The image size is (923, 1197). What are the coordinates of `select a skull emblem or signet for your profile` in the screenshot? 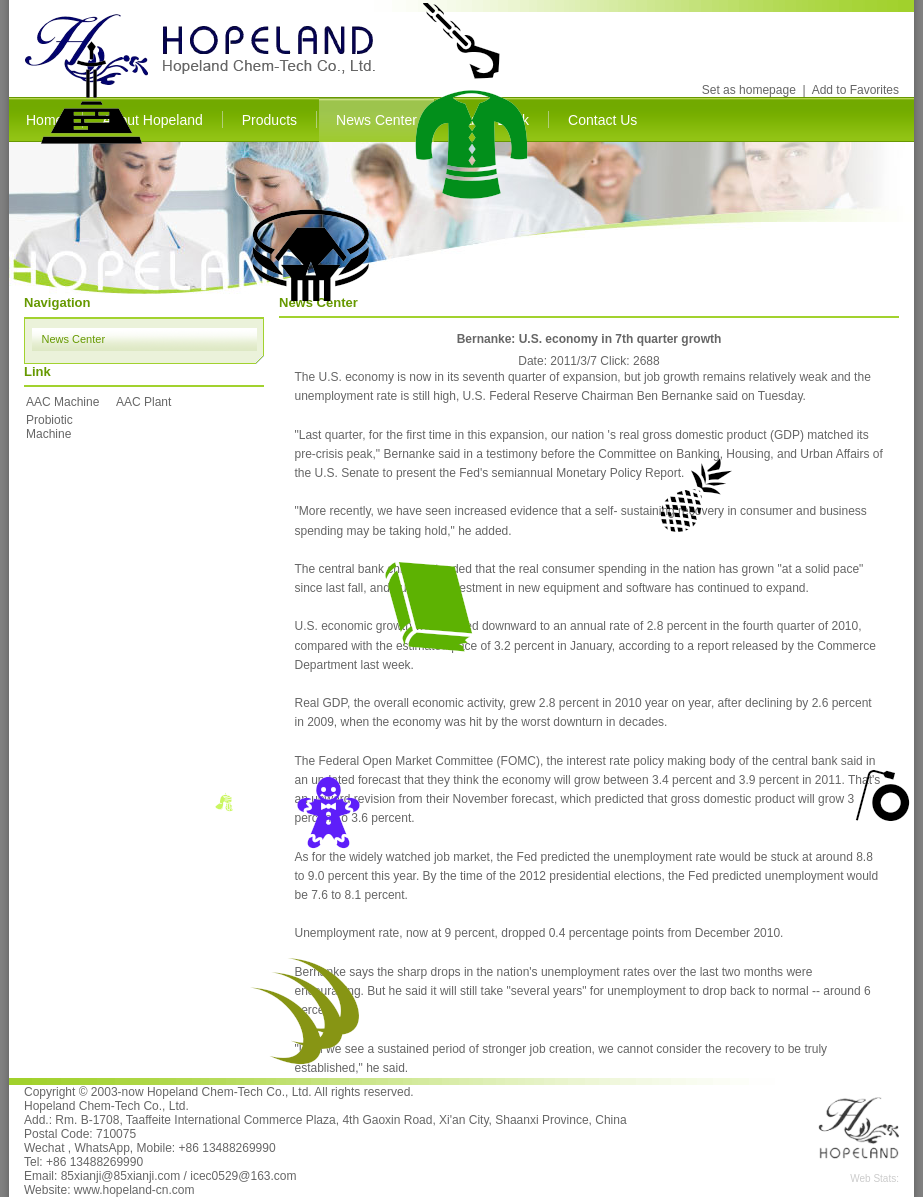 It's located at (310, 256).